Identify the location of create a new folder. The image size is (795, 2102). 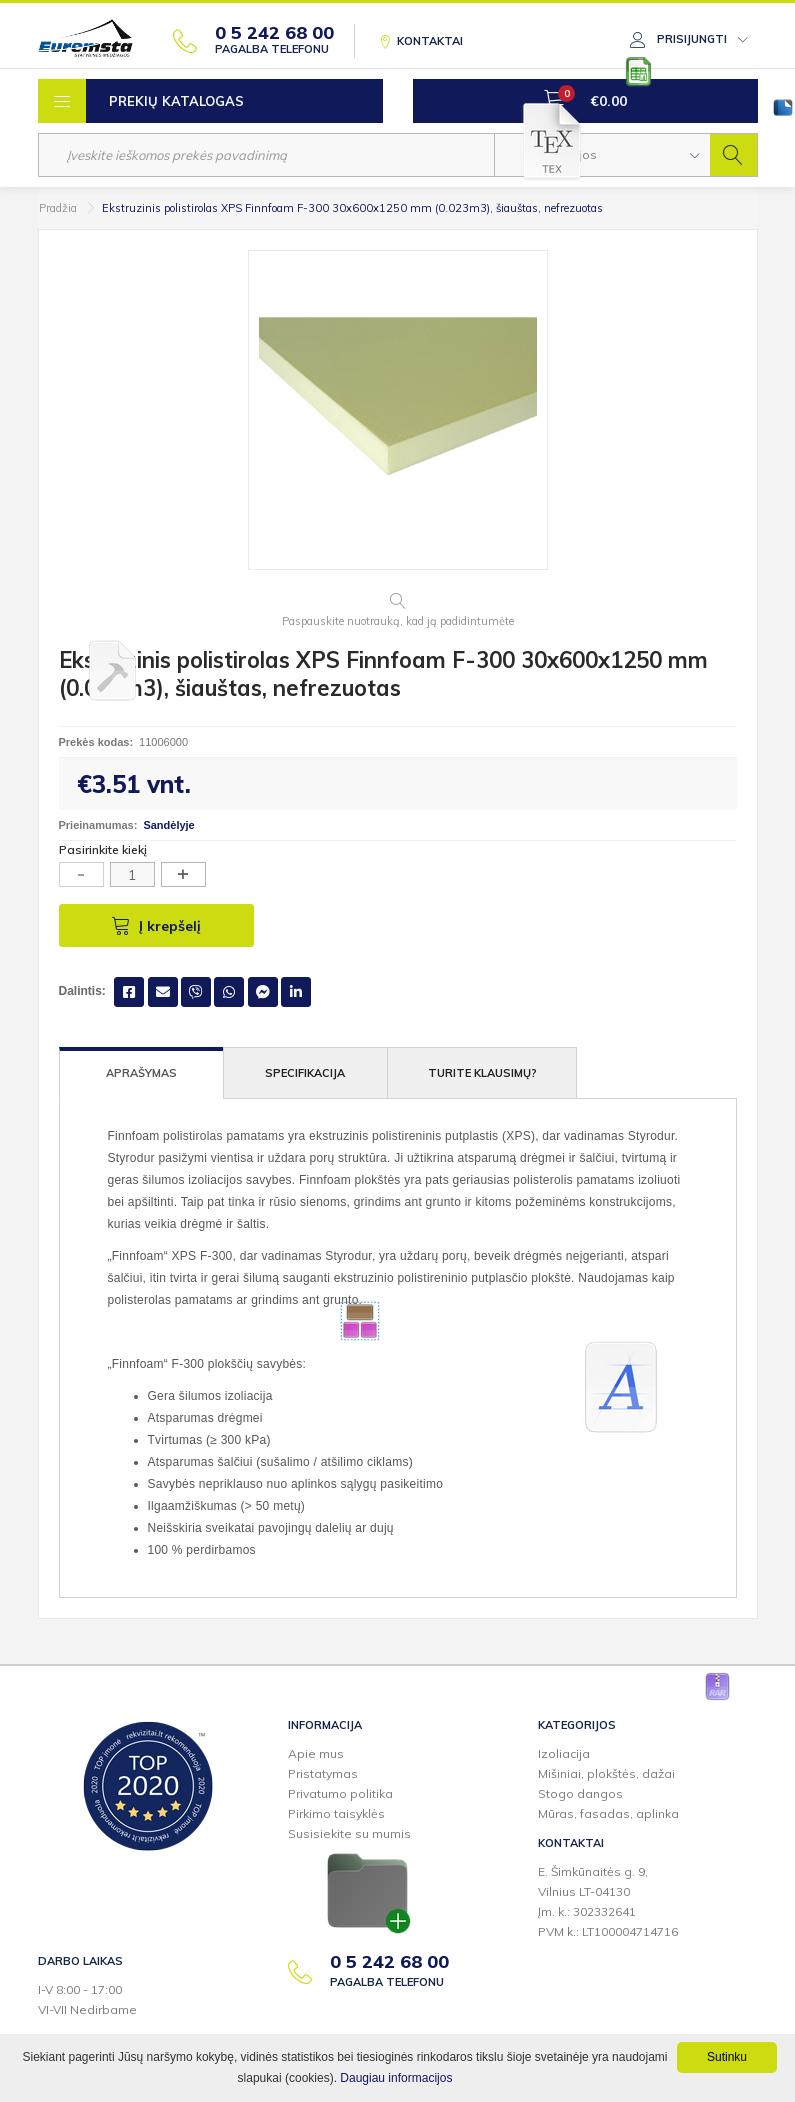
(367, 1890).